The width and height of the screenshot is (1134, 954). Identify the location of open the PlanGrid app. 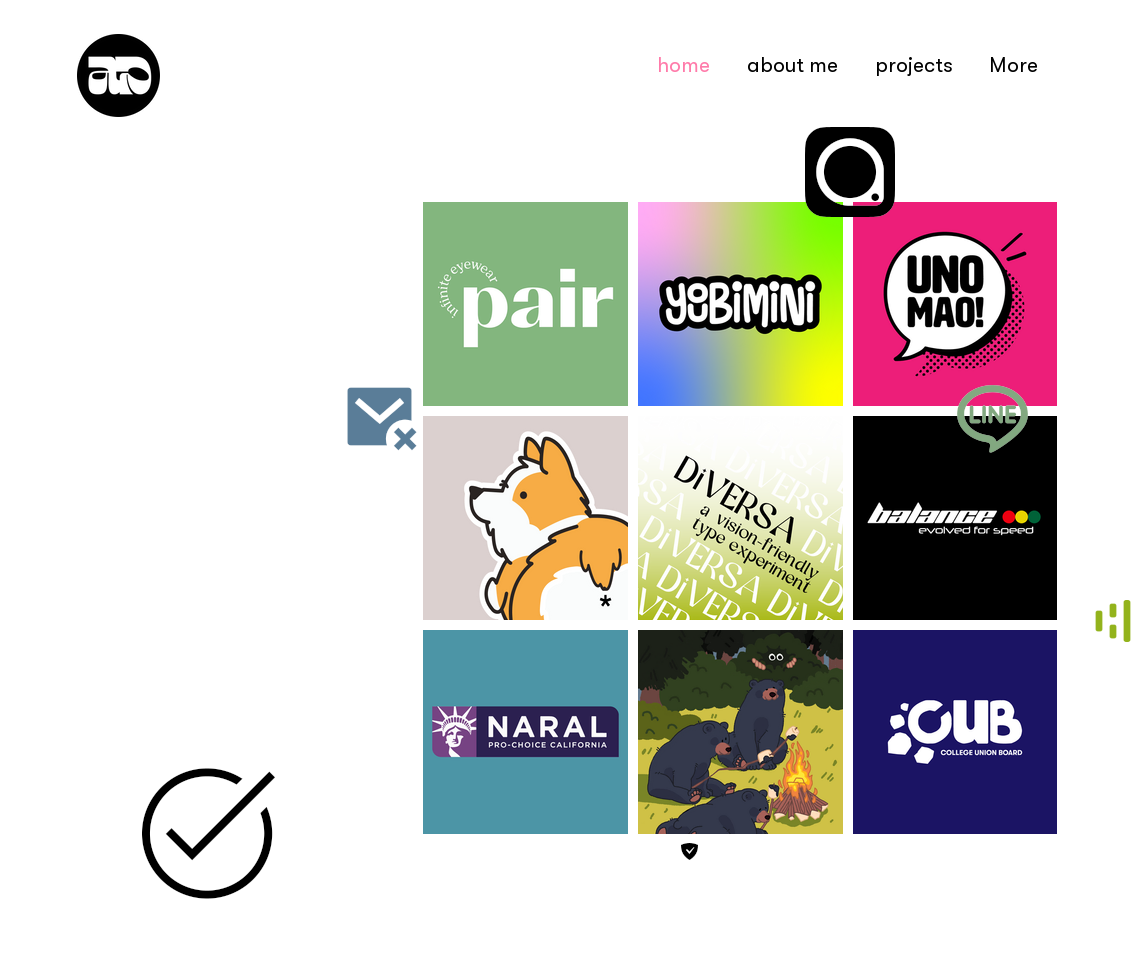
(850, 172).